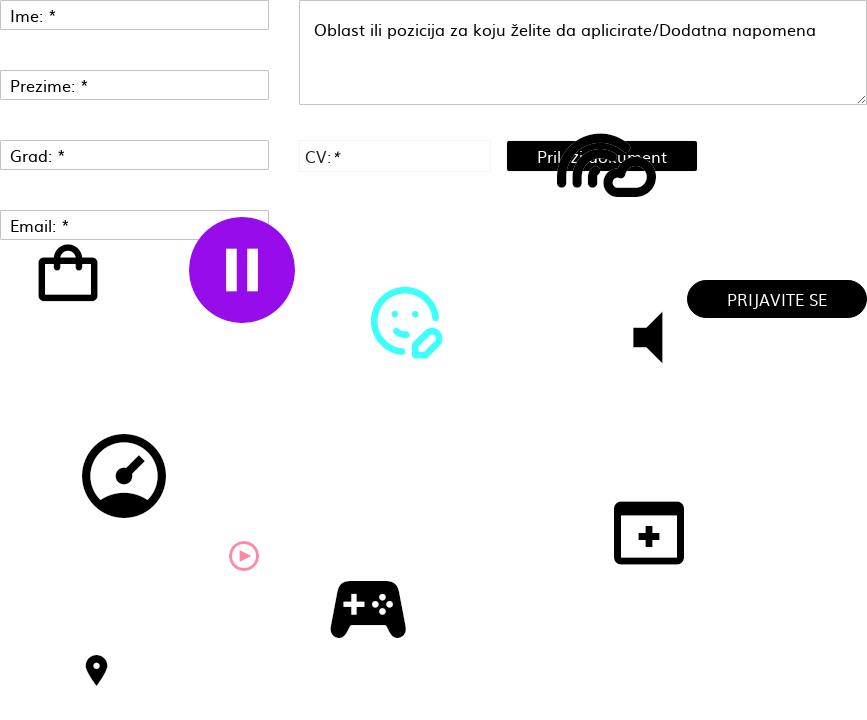  I want to click on play media or video content, so click(244, 556).